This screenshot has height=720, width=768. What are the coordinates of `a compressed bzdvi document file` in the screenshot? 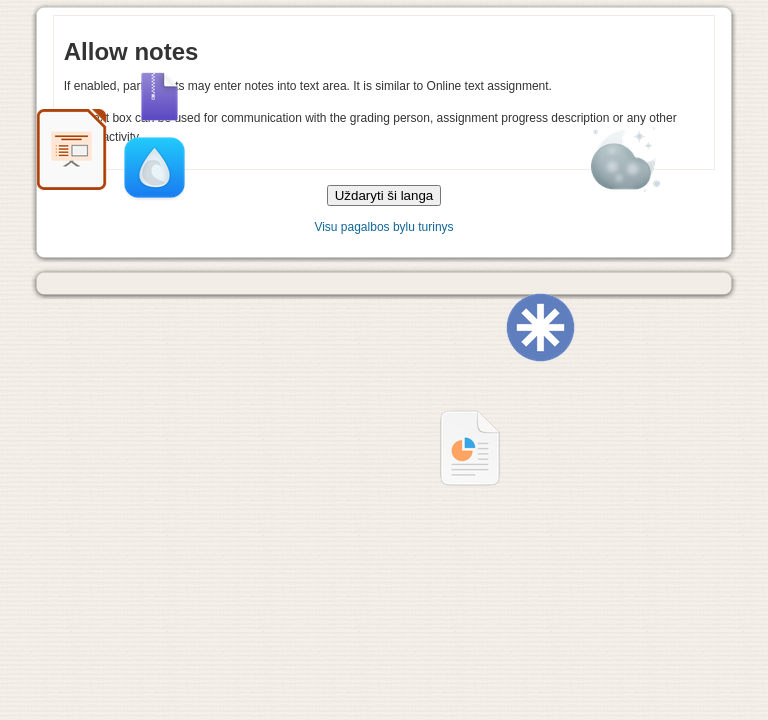 It's located at (159, 97).